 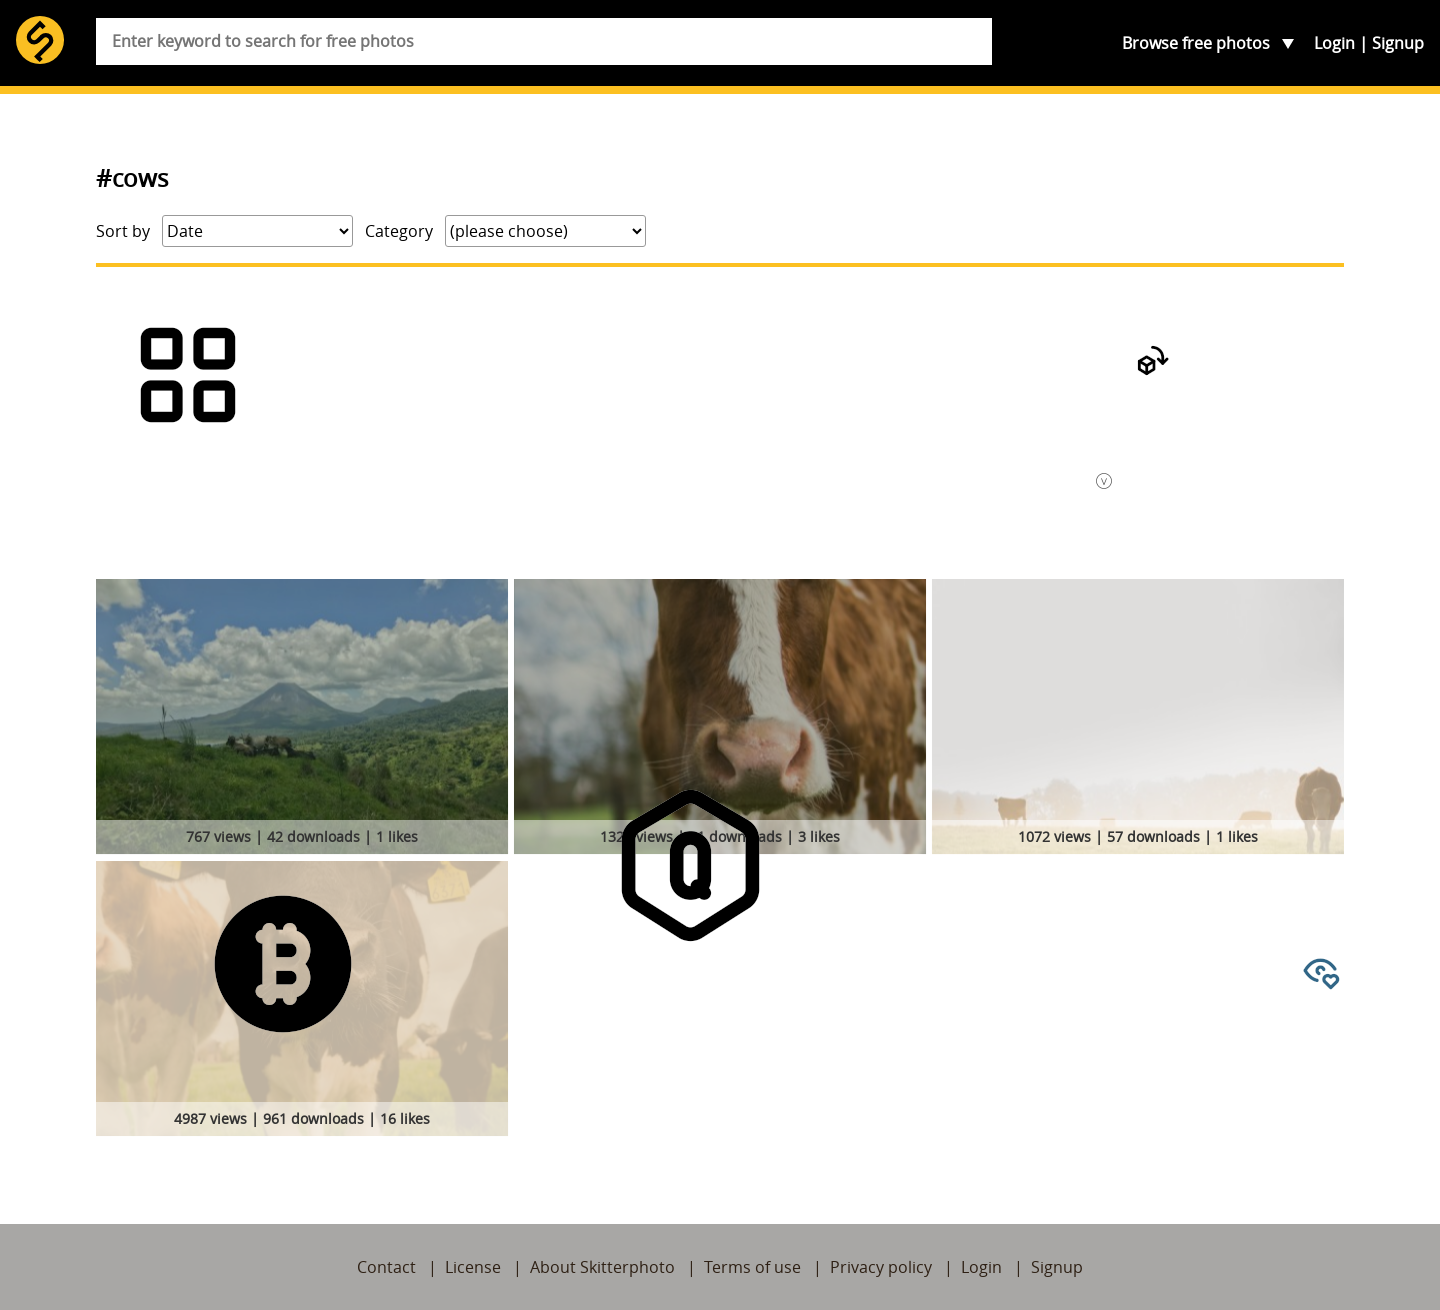 I want to click on indicates a Q-labeled category or section, so click(x=690, y=865).